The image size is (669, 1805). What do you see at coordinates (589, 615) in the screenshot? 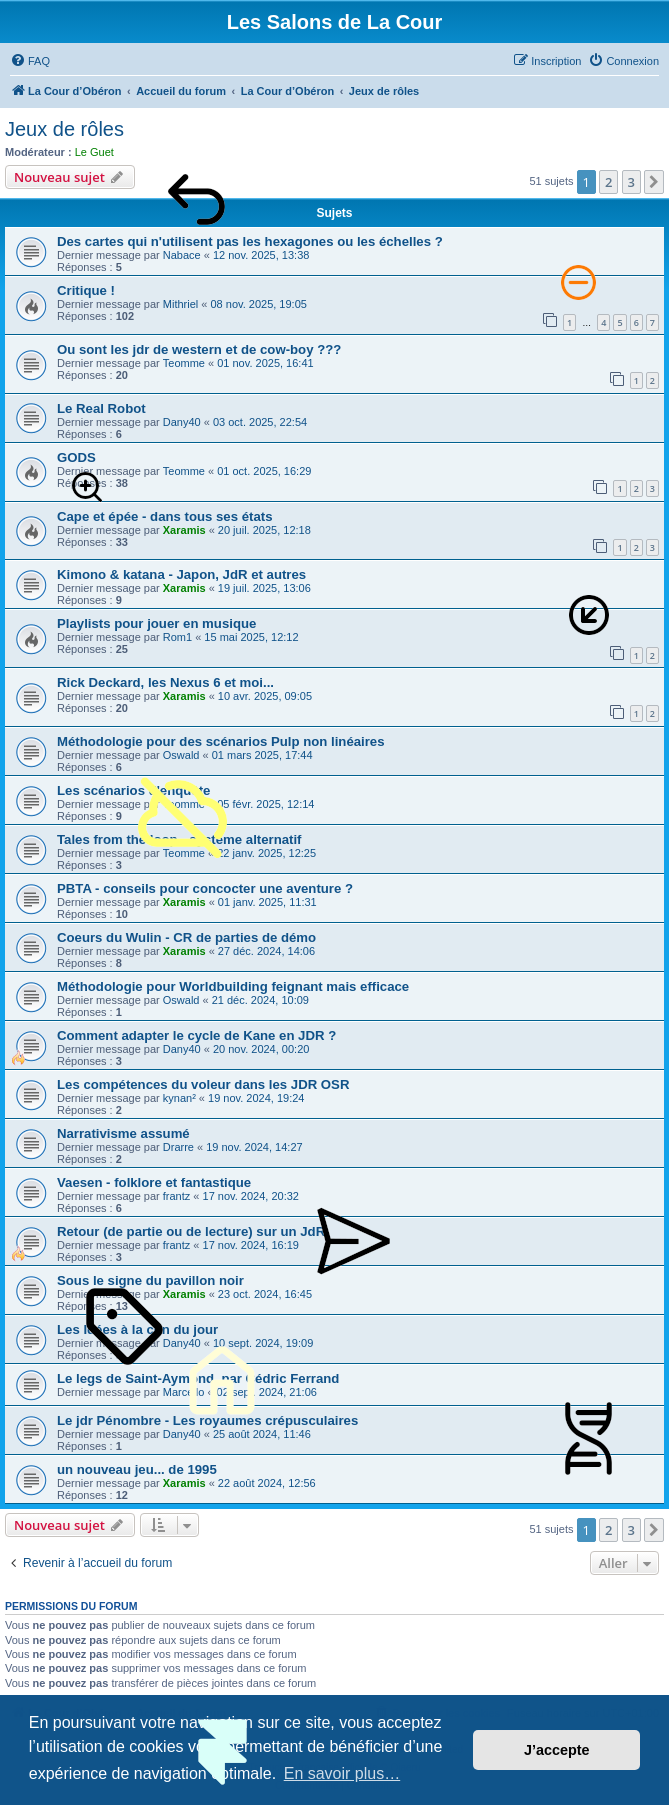
I see `navigate to previous content or go back` at bounding box center [589, 615].